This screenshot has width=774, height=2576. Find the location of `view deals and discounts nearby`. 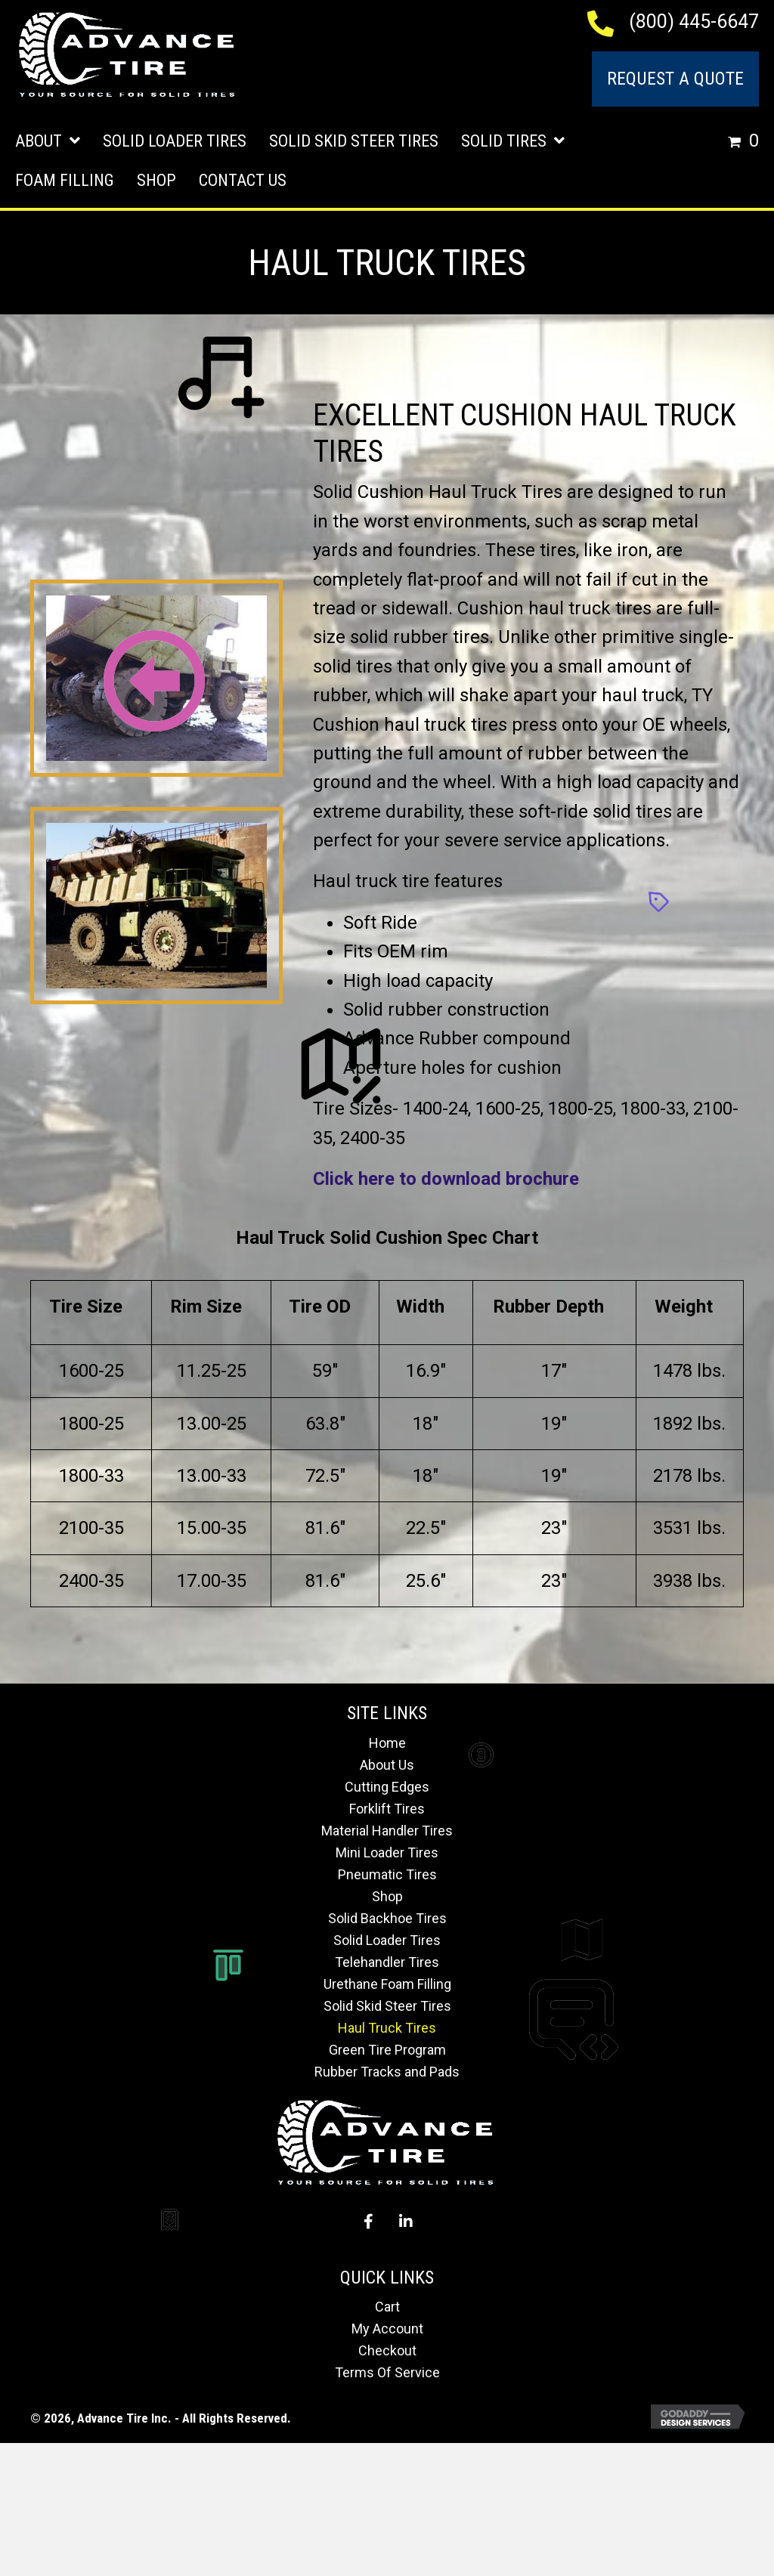

view deals and discounts nearby is located at coordinates (341, 1064).